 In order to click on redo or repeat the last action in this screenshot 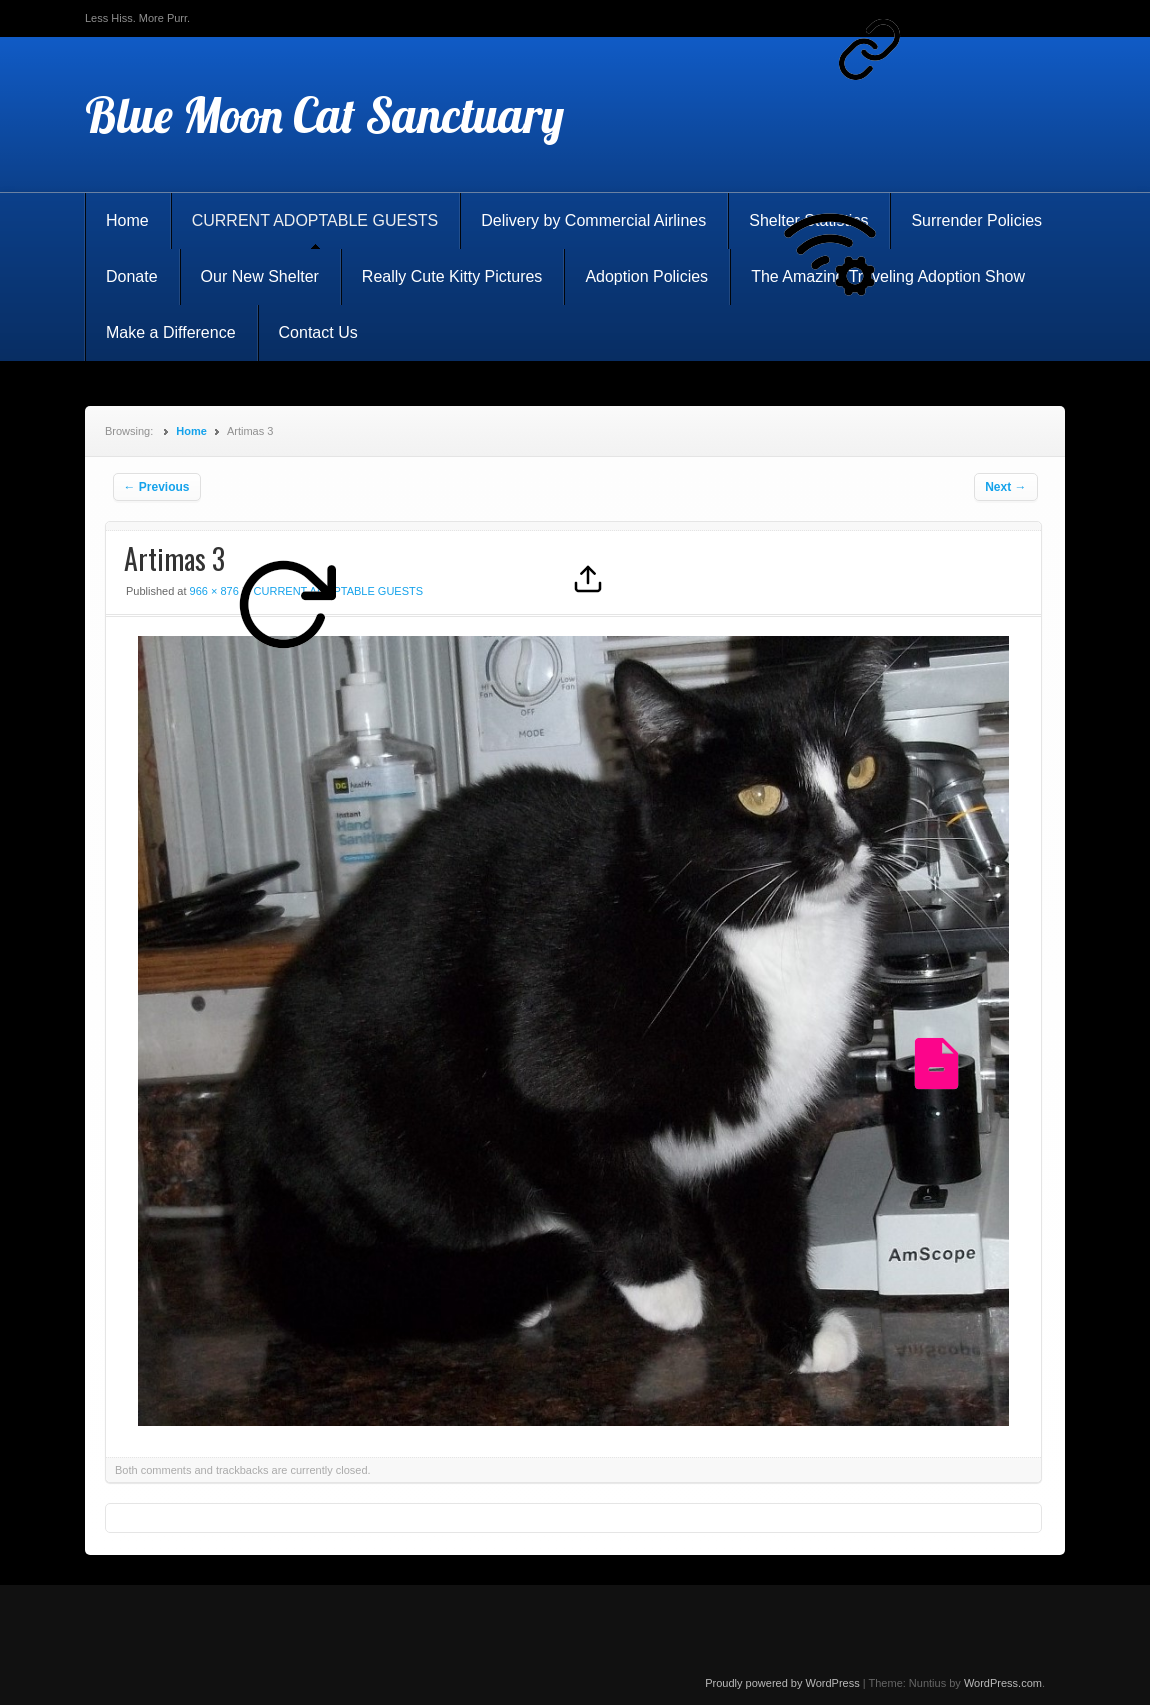, I will do `click(283, 604)`.